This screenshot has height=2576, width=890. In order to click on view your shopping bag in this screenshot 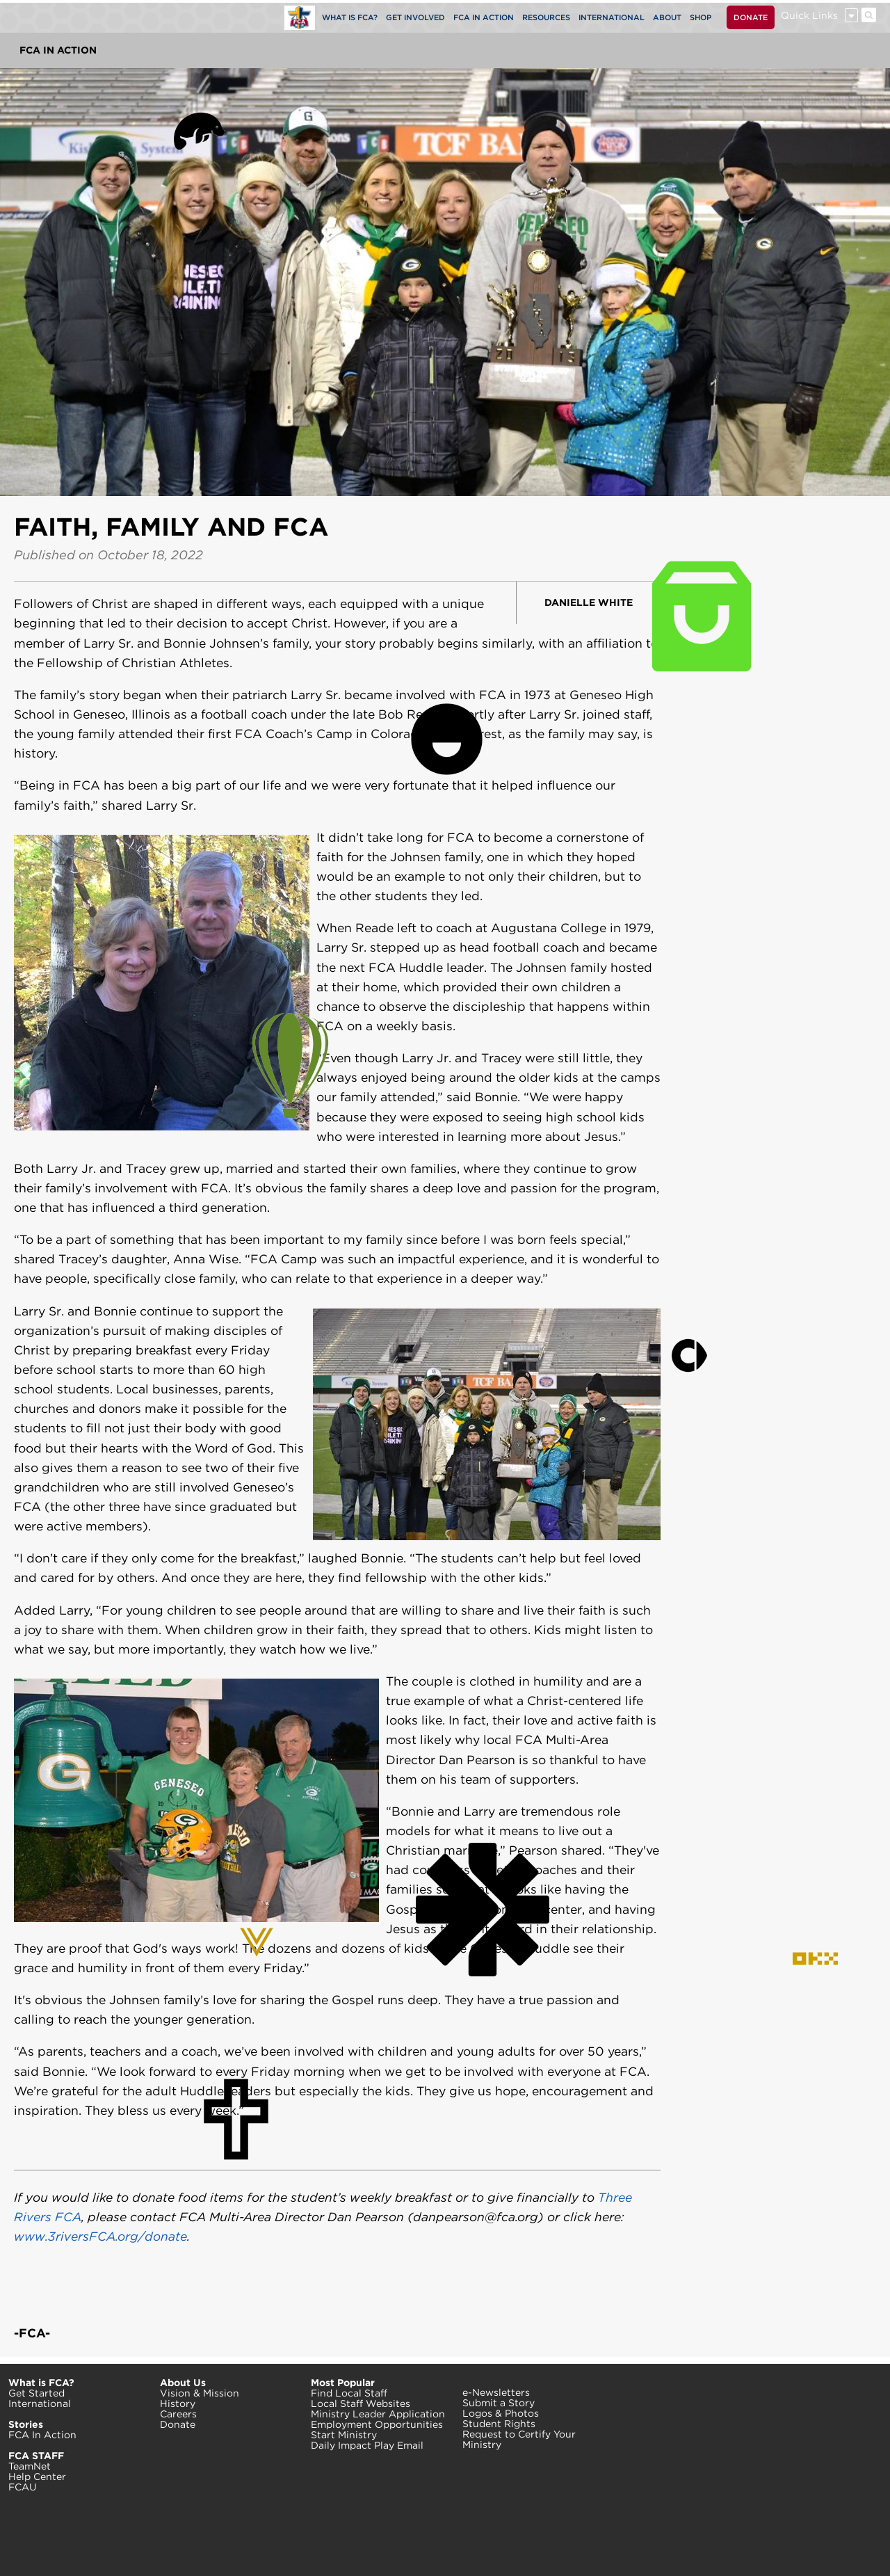, I will do `click(702, 616)`.